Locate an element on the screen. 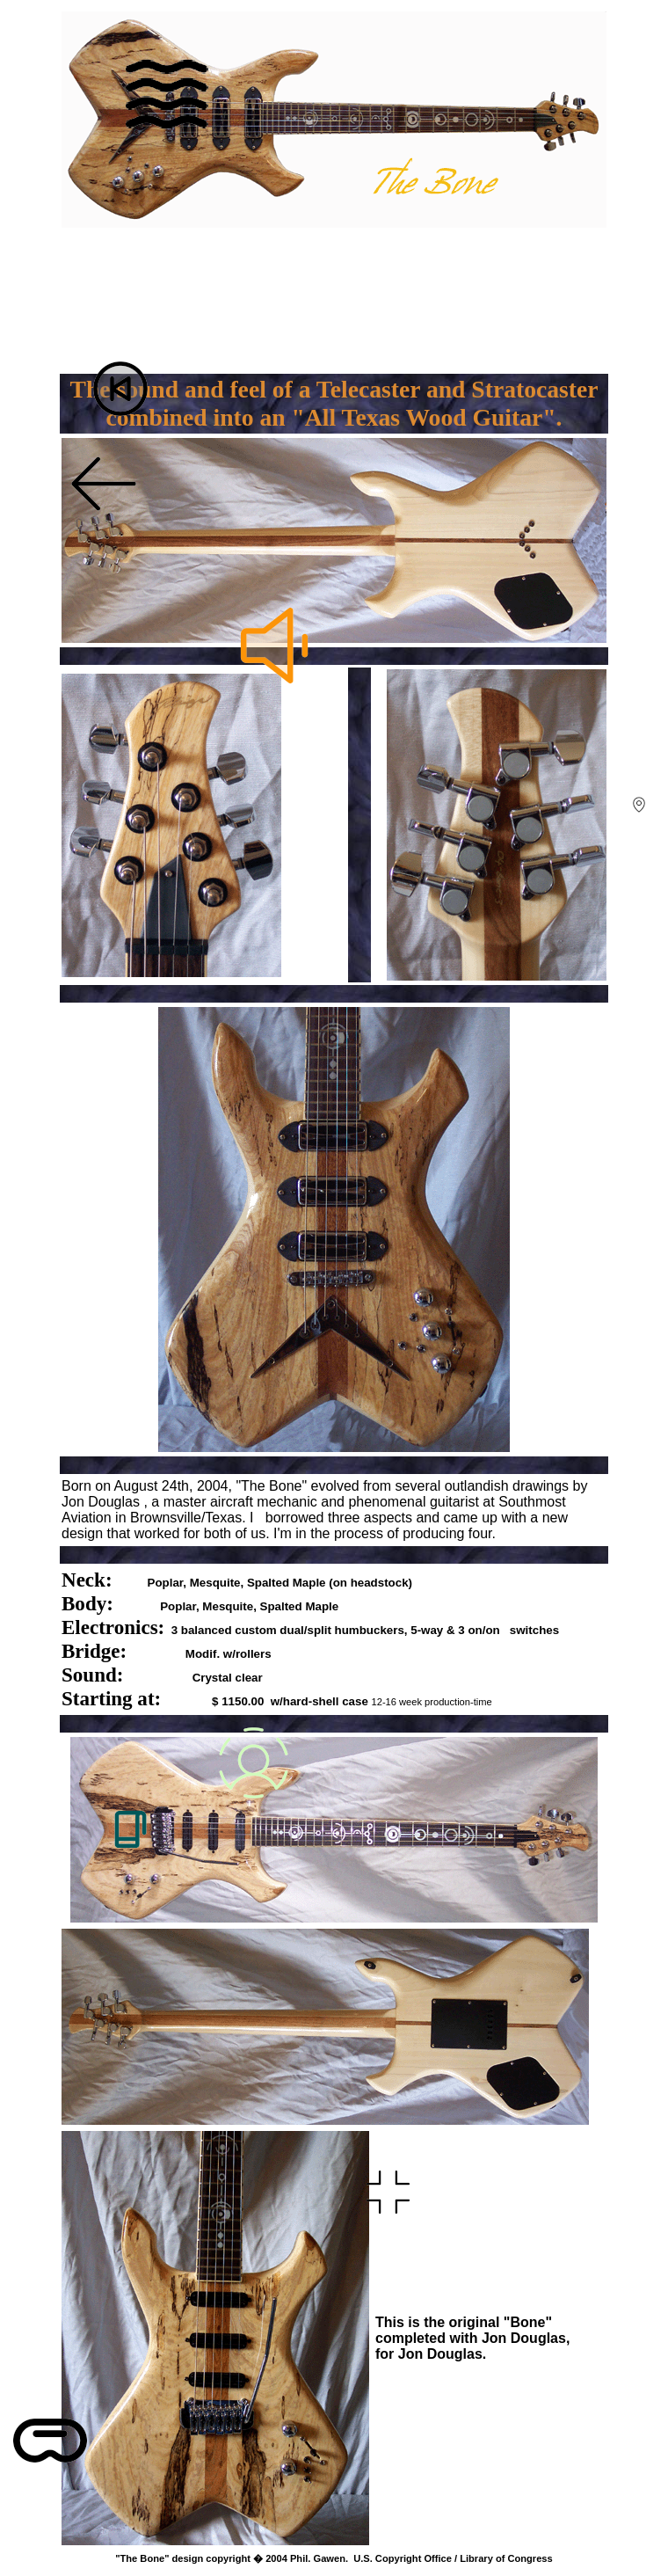  exit fullscreen mode is located at coordinates (388, 2192).